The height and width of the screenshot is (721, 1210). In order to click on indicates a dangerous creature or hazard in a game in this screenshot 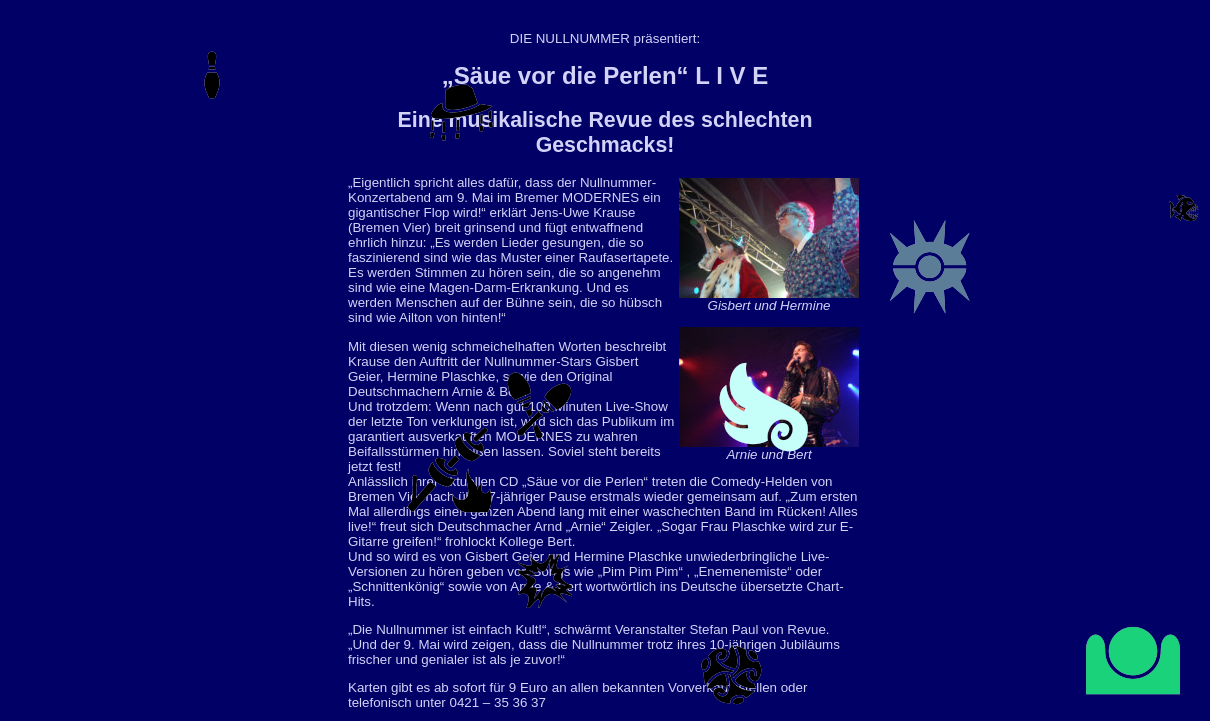, I will do `click(1184, 208)`.